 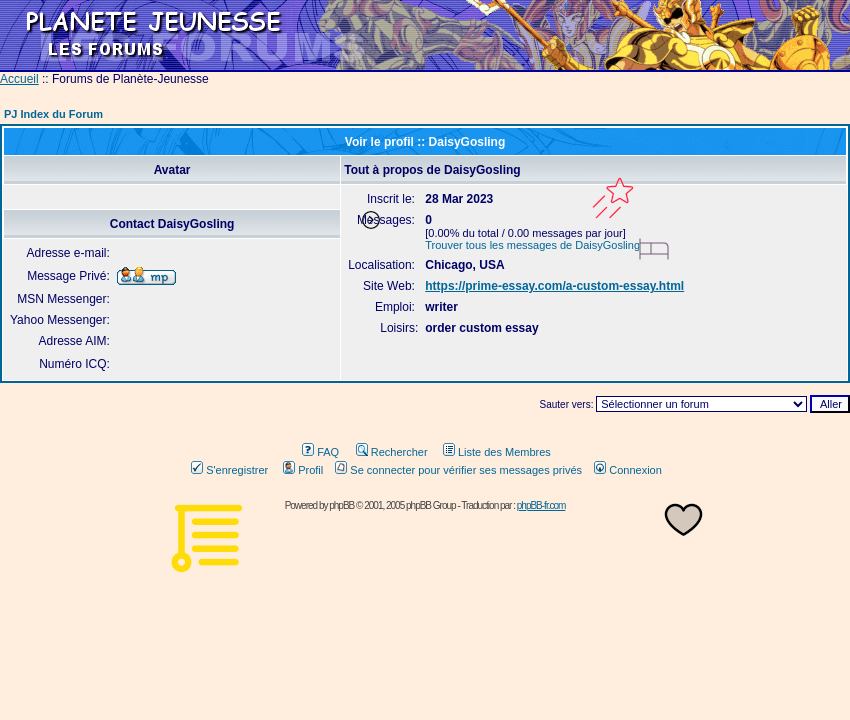 What do you see at coordinates (653, 249) in the screenshot?
I see `view accommodation or hotel options` at bounding box center [653, 249].